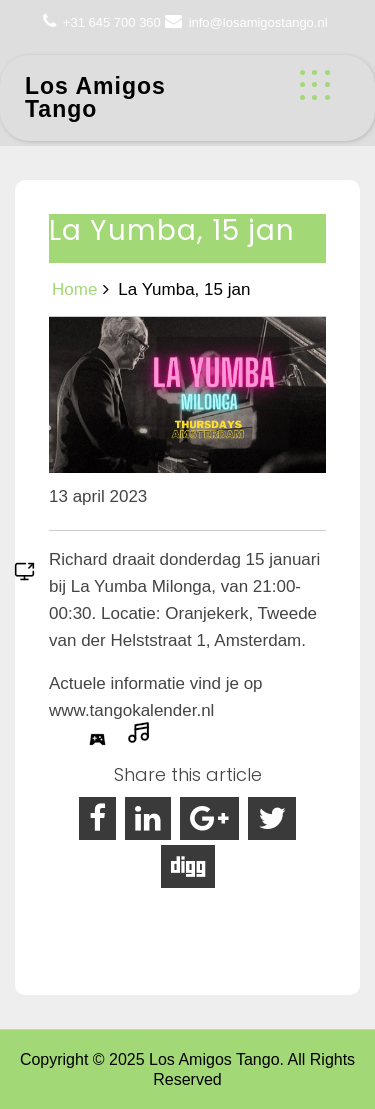  What do you see at coordinates (97, 739) in the screenshot?
I see `access gaming or esports features` at bounding box center [97, 739].